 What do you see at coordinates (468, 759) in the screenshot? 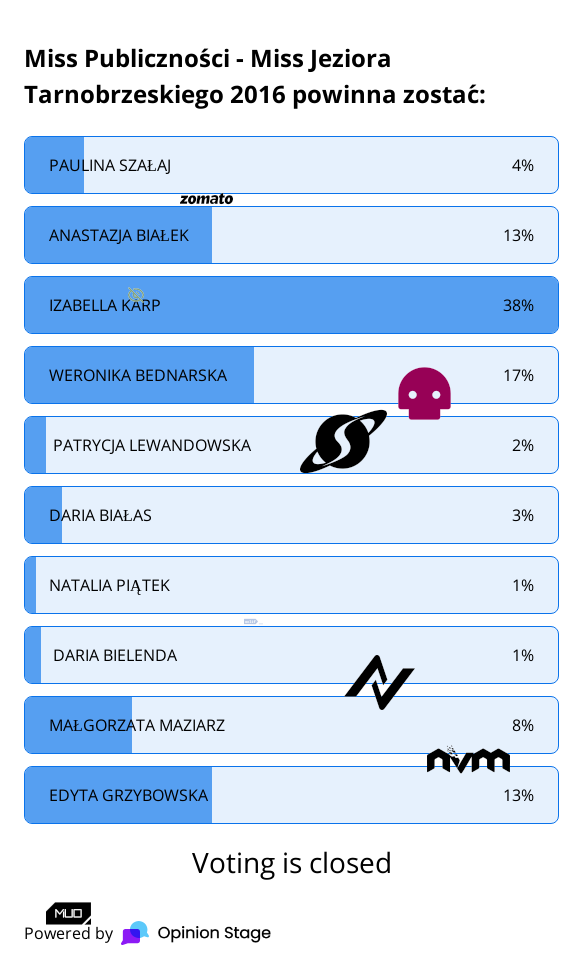
I see `nvm (node version manager) logo` at bounding box center [468, 759].